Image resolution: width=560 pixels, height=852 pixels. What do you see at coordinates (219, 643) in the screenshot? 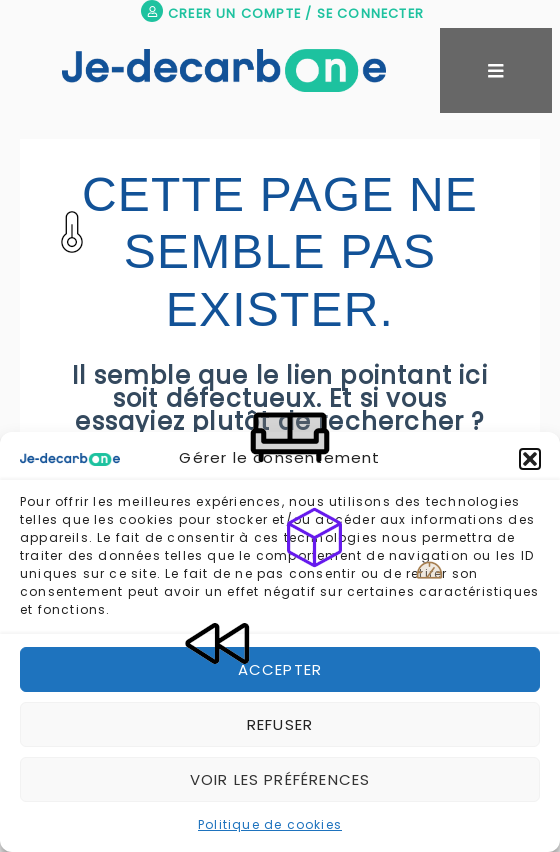
I see `rewind media or skip backward` at bounding box center [219, 643].